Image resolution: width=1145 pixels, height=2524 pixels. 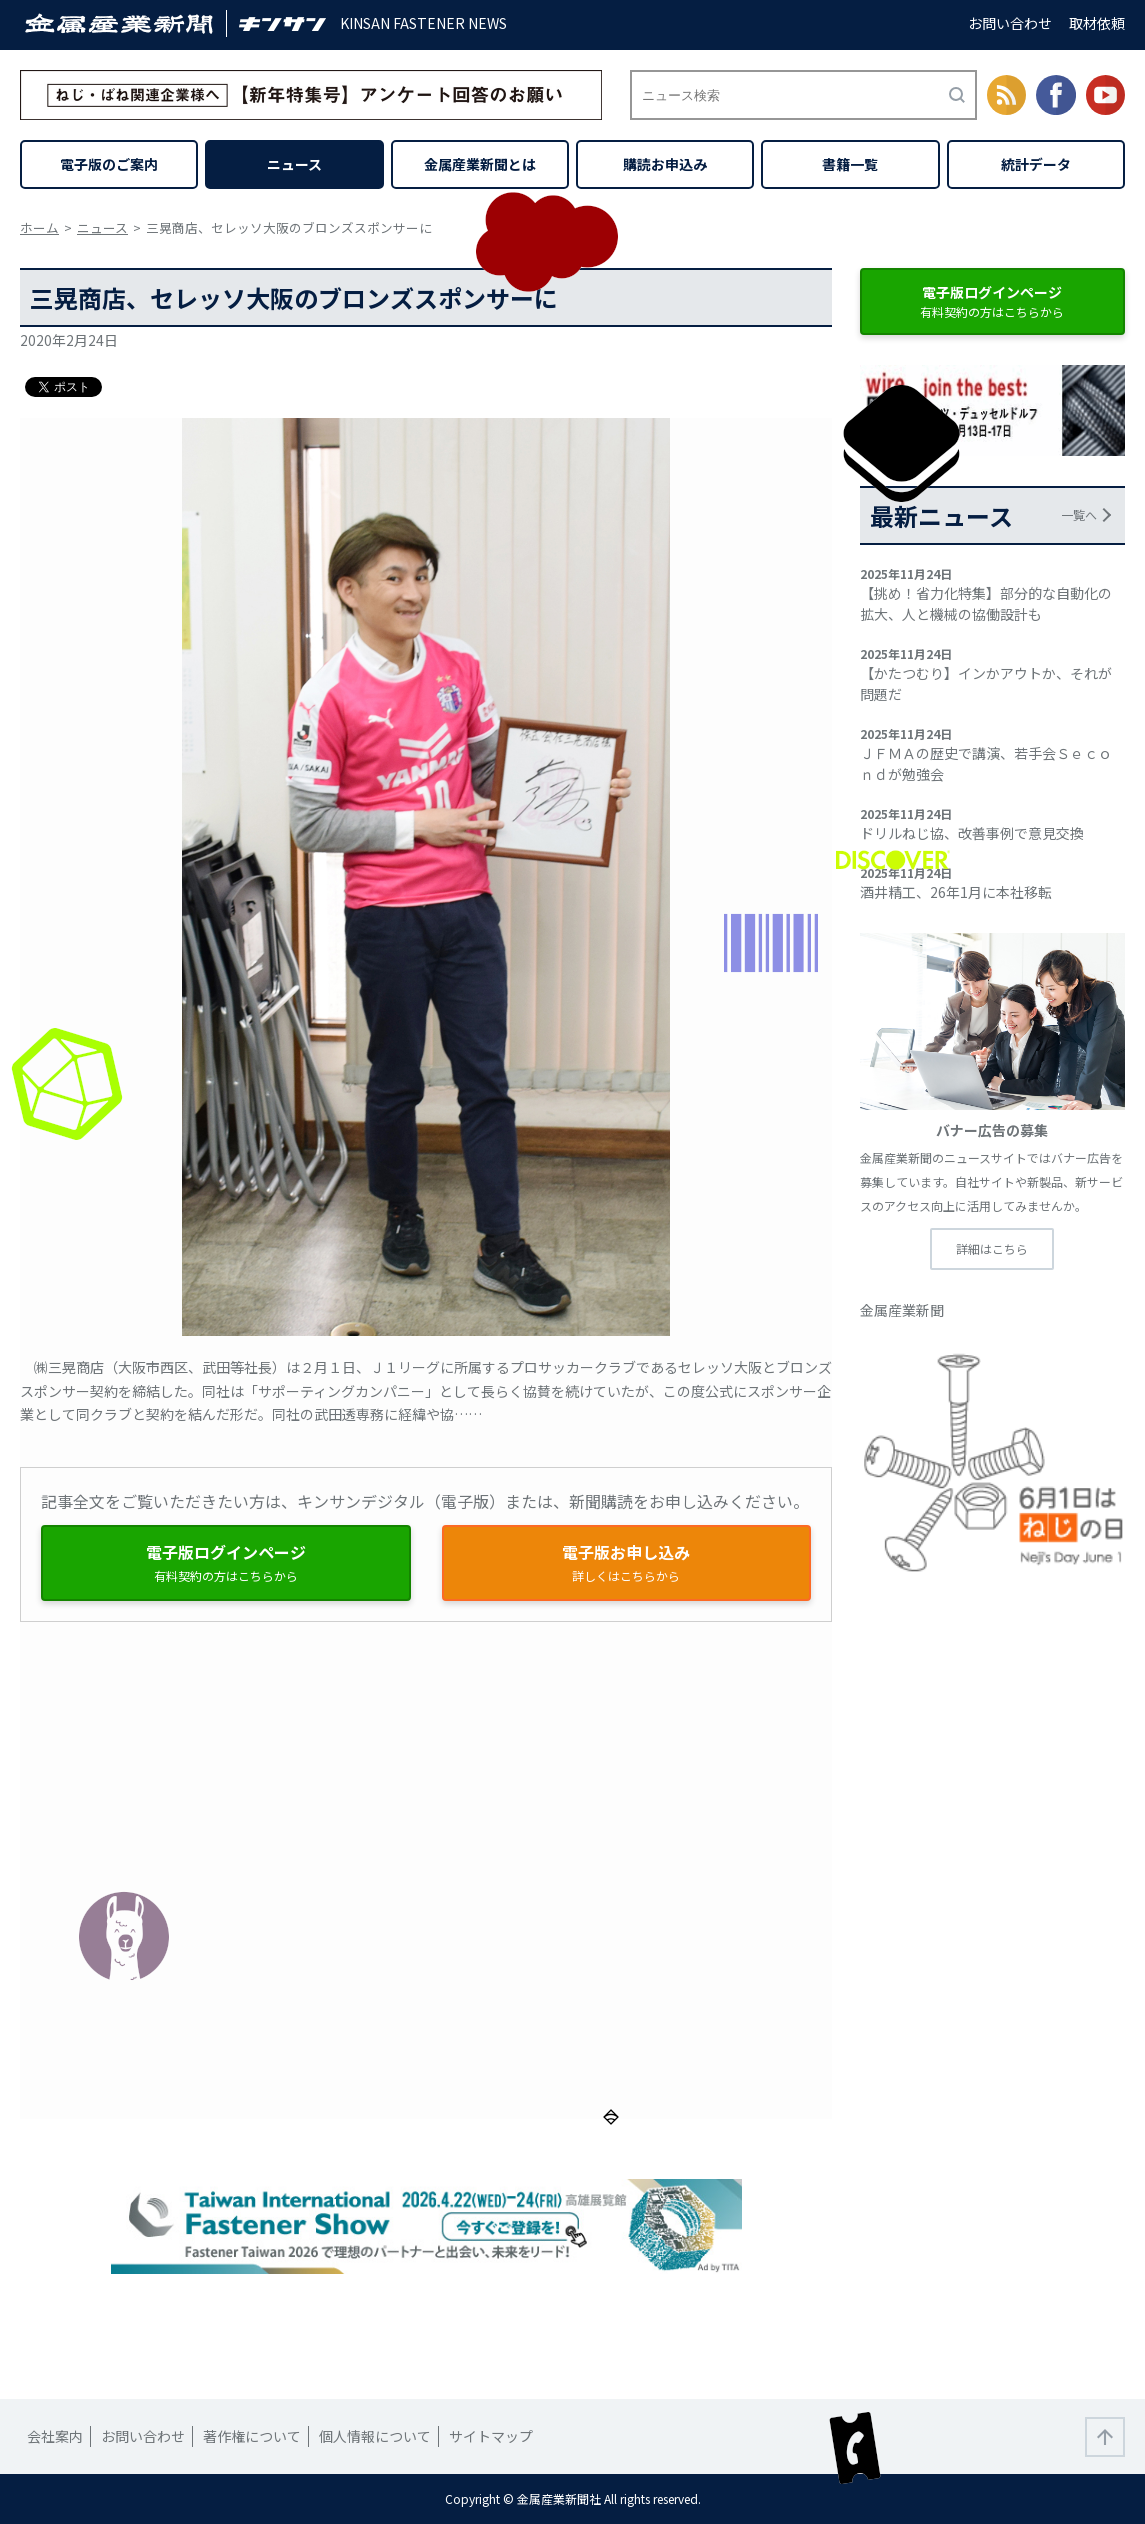 I want to click on sensu monitoring platform logo, so click(x=611, y=2117).